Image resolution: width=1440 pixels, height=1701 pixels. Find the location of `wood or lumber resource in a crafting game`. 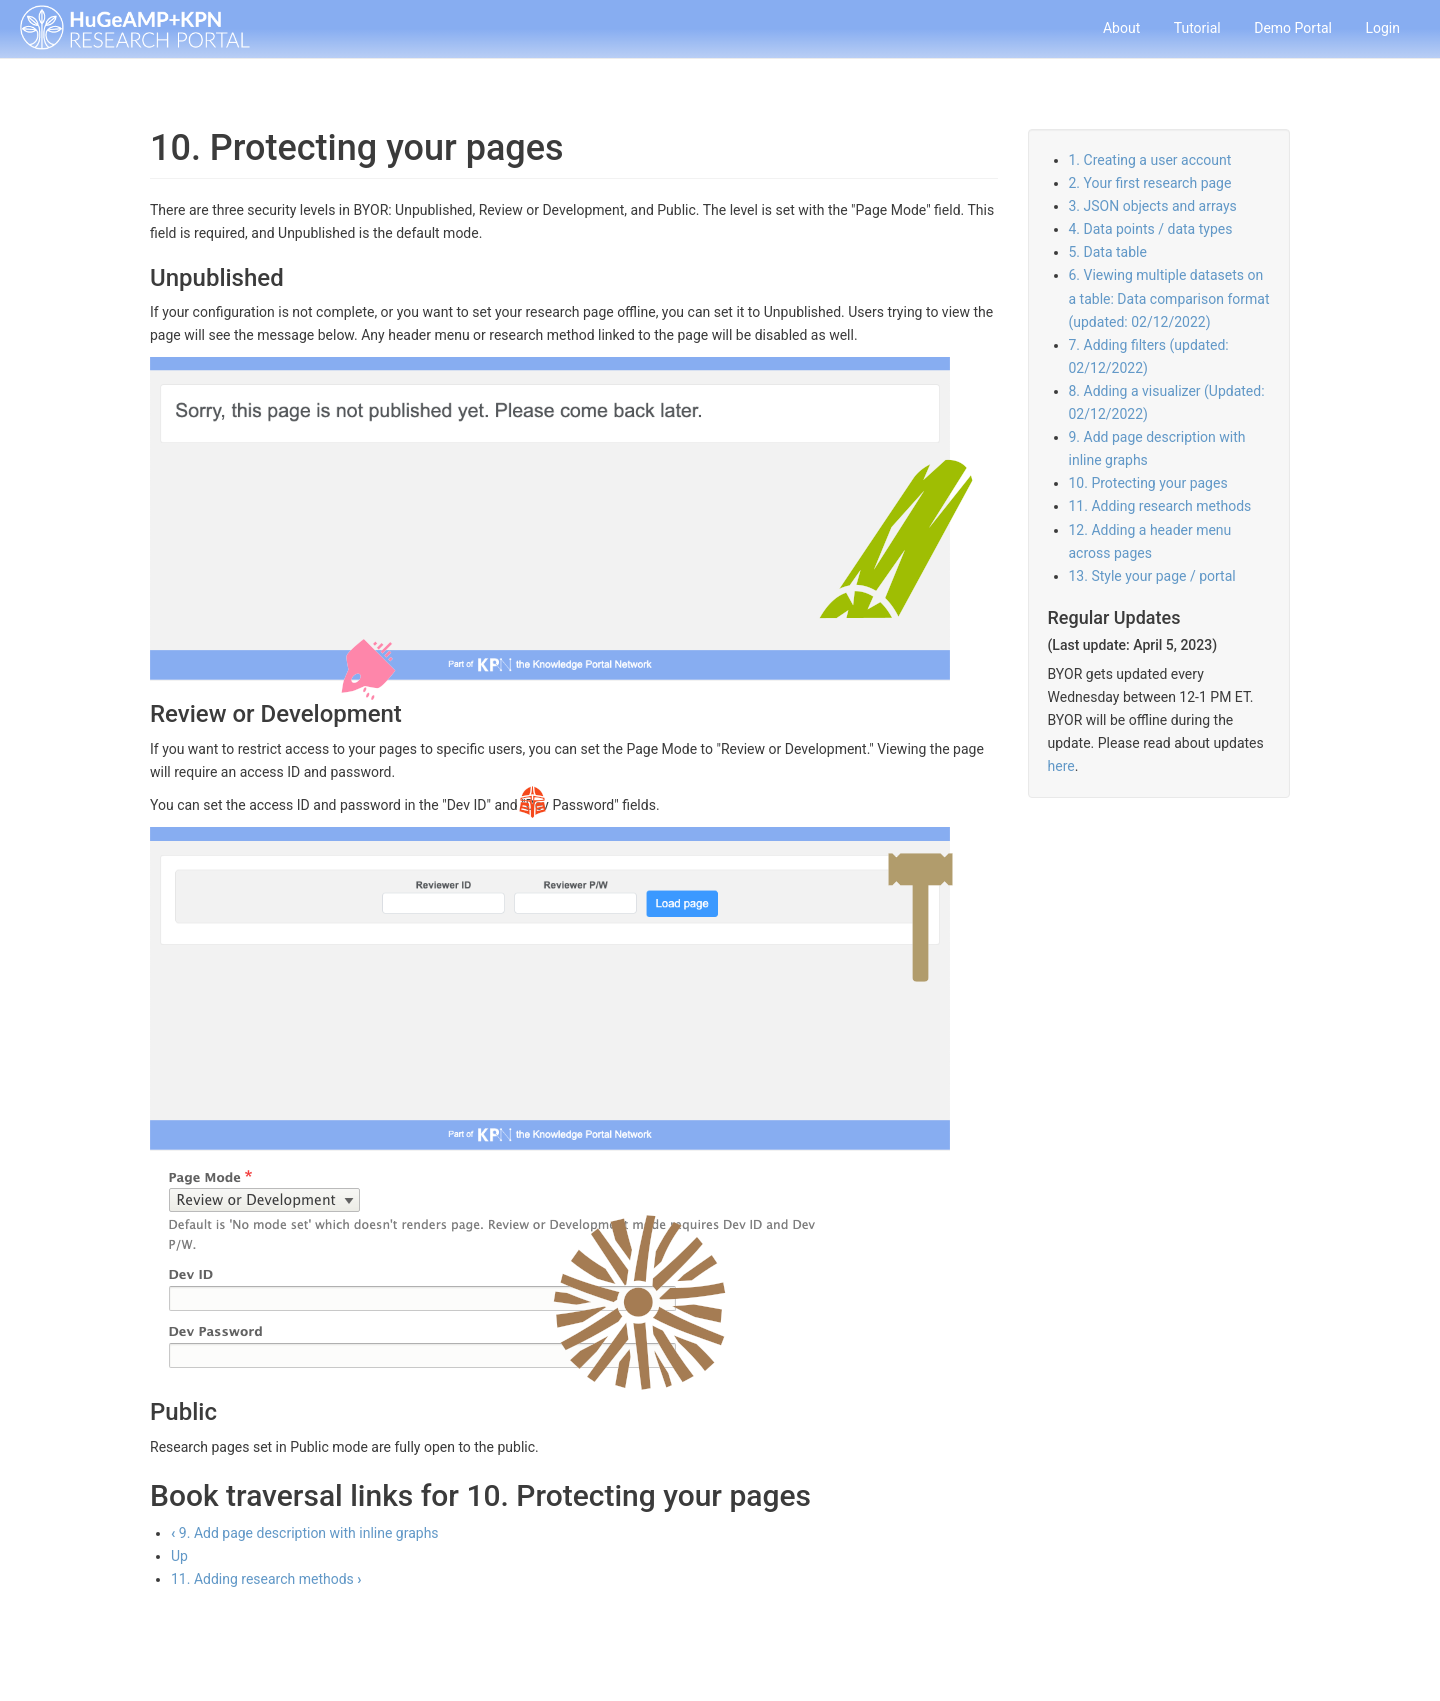

wood or lumber resource in a crafting game is located at coordinates (896, 539).